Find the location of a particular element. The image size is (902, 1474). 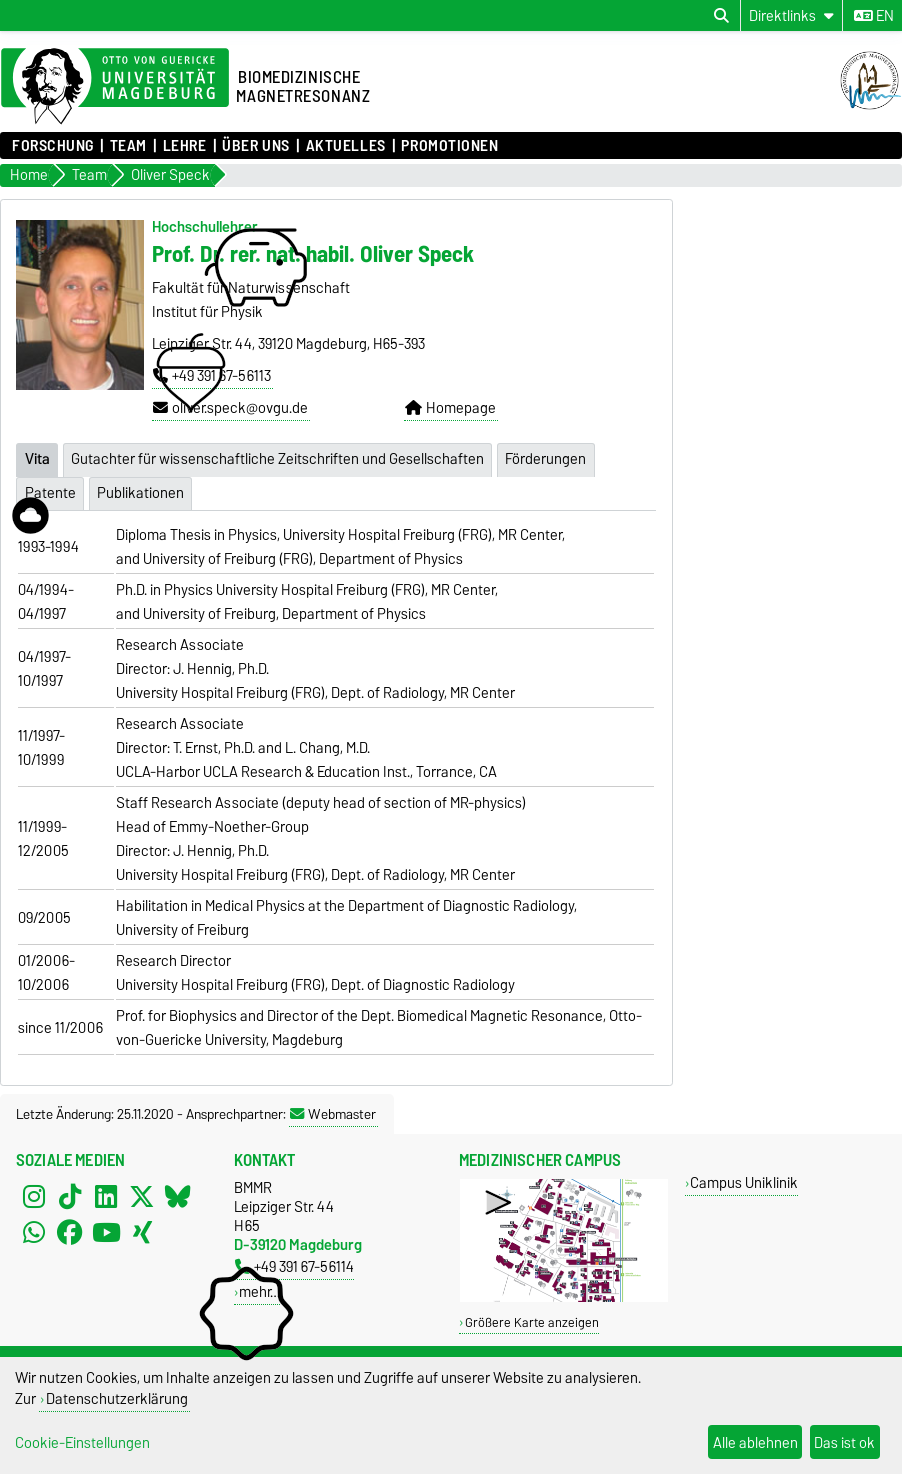

navigate to the next item is located at coordinates (496, 1202).